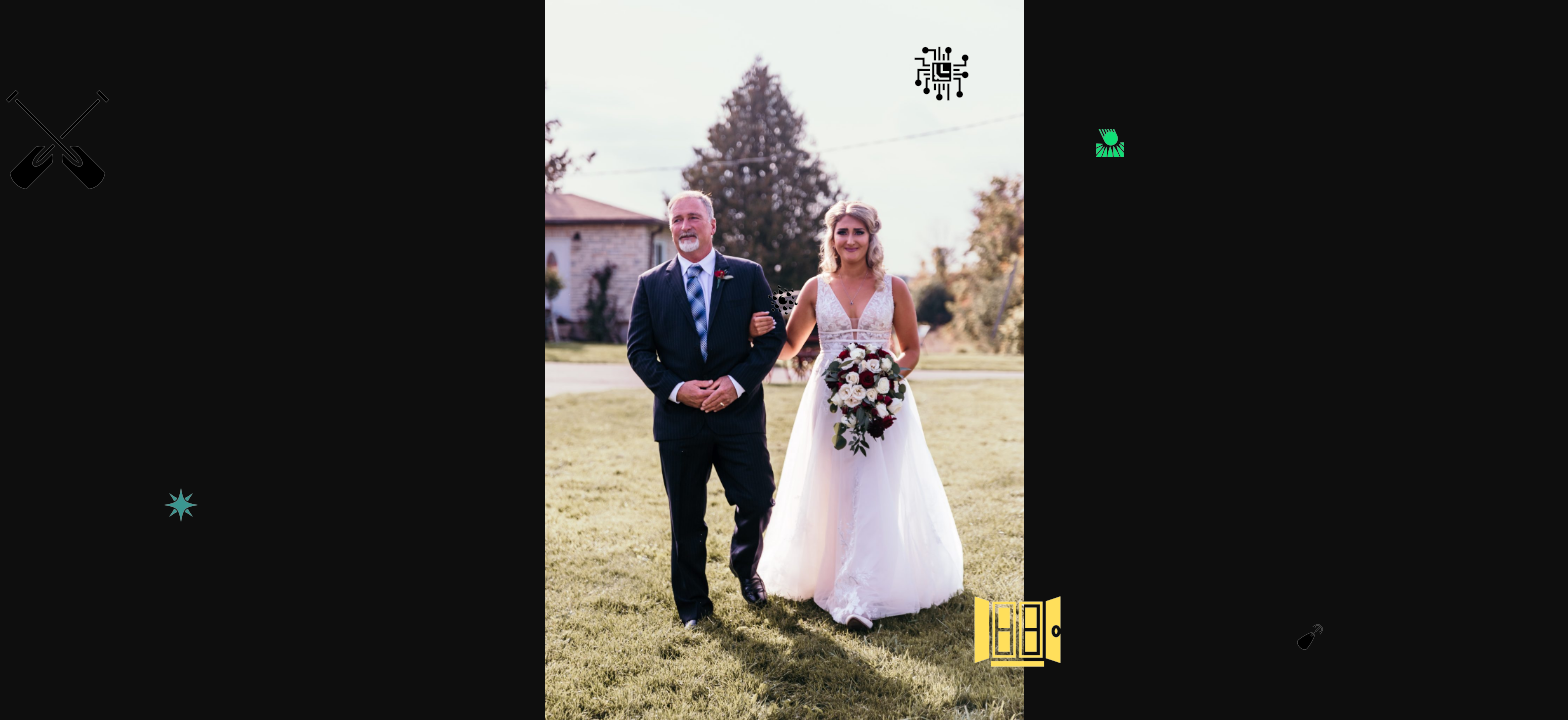  Describe the element at coordinates (783, 300) in the screenshot. I see `decorative pattern or visual effect option` at that location.